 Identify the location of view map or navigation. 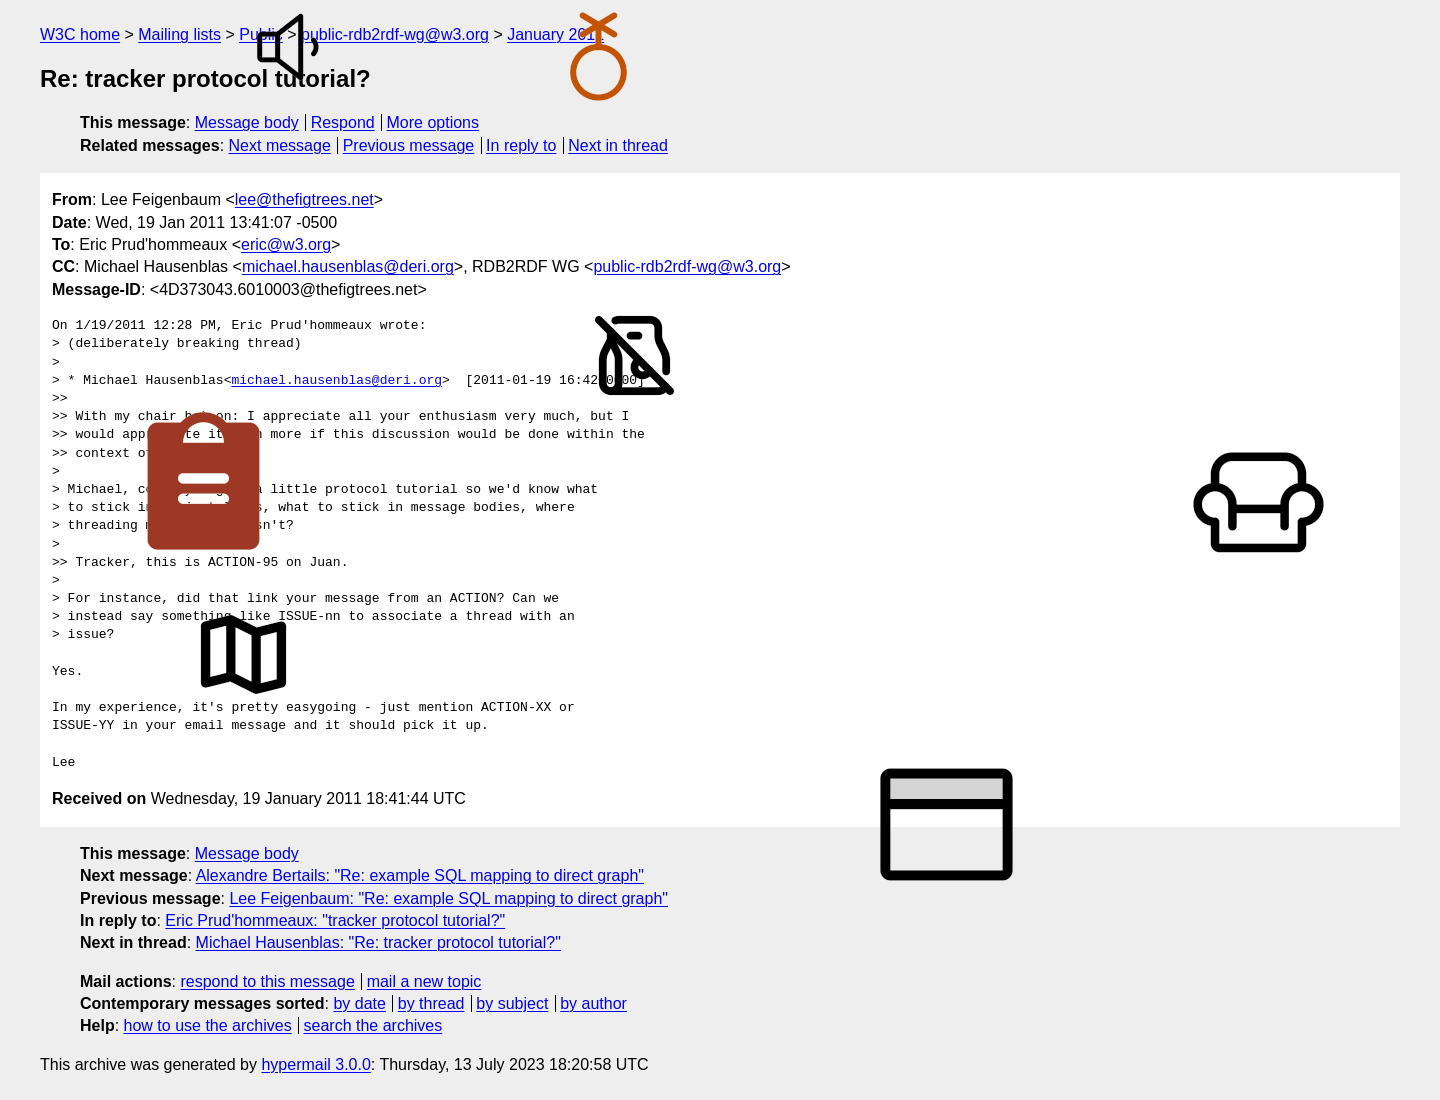
(243, 654).